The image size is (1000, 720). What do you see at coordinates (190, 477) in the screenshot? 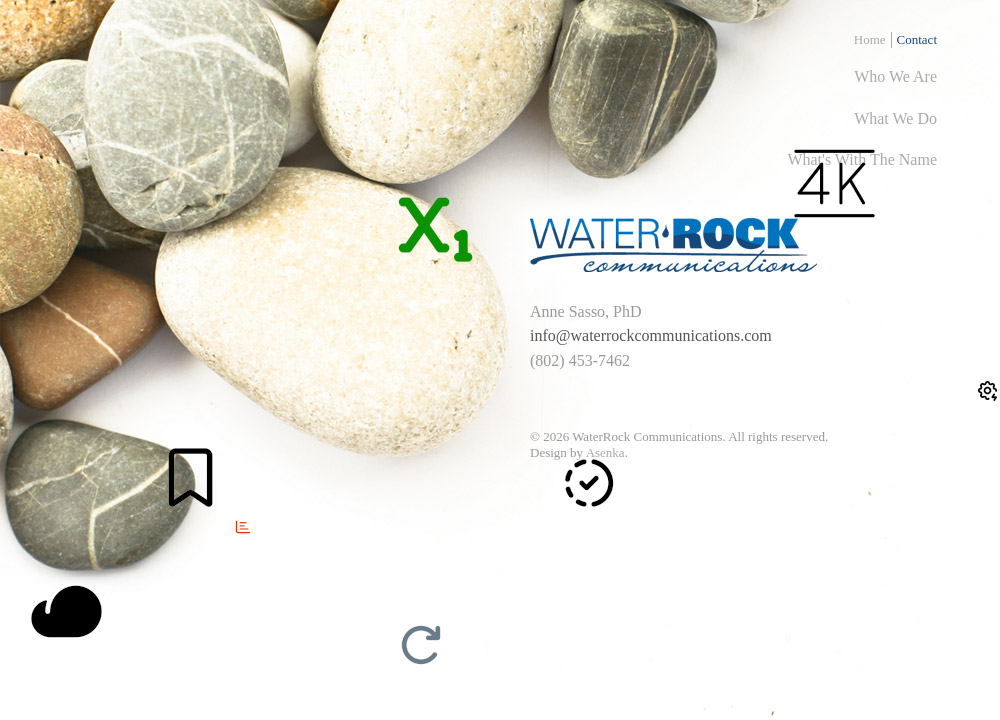
I see `save this item for later` at bounding box center [190, 477].